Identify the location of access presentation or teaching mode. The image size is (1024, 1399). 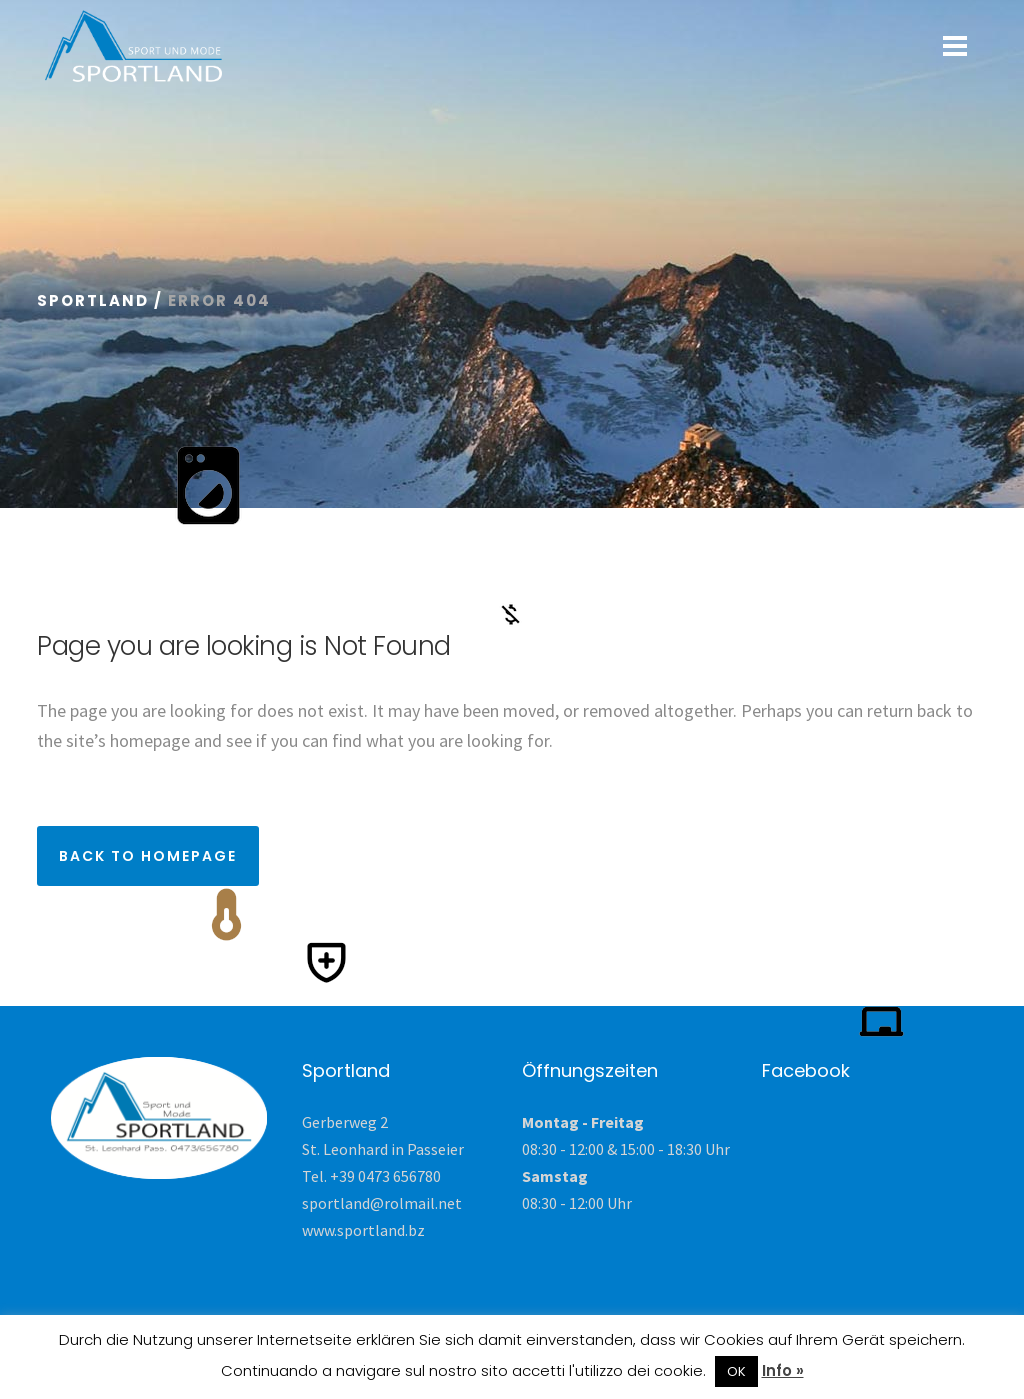
(881, 1021).